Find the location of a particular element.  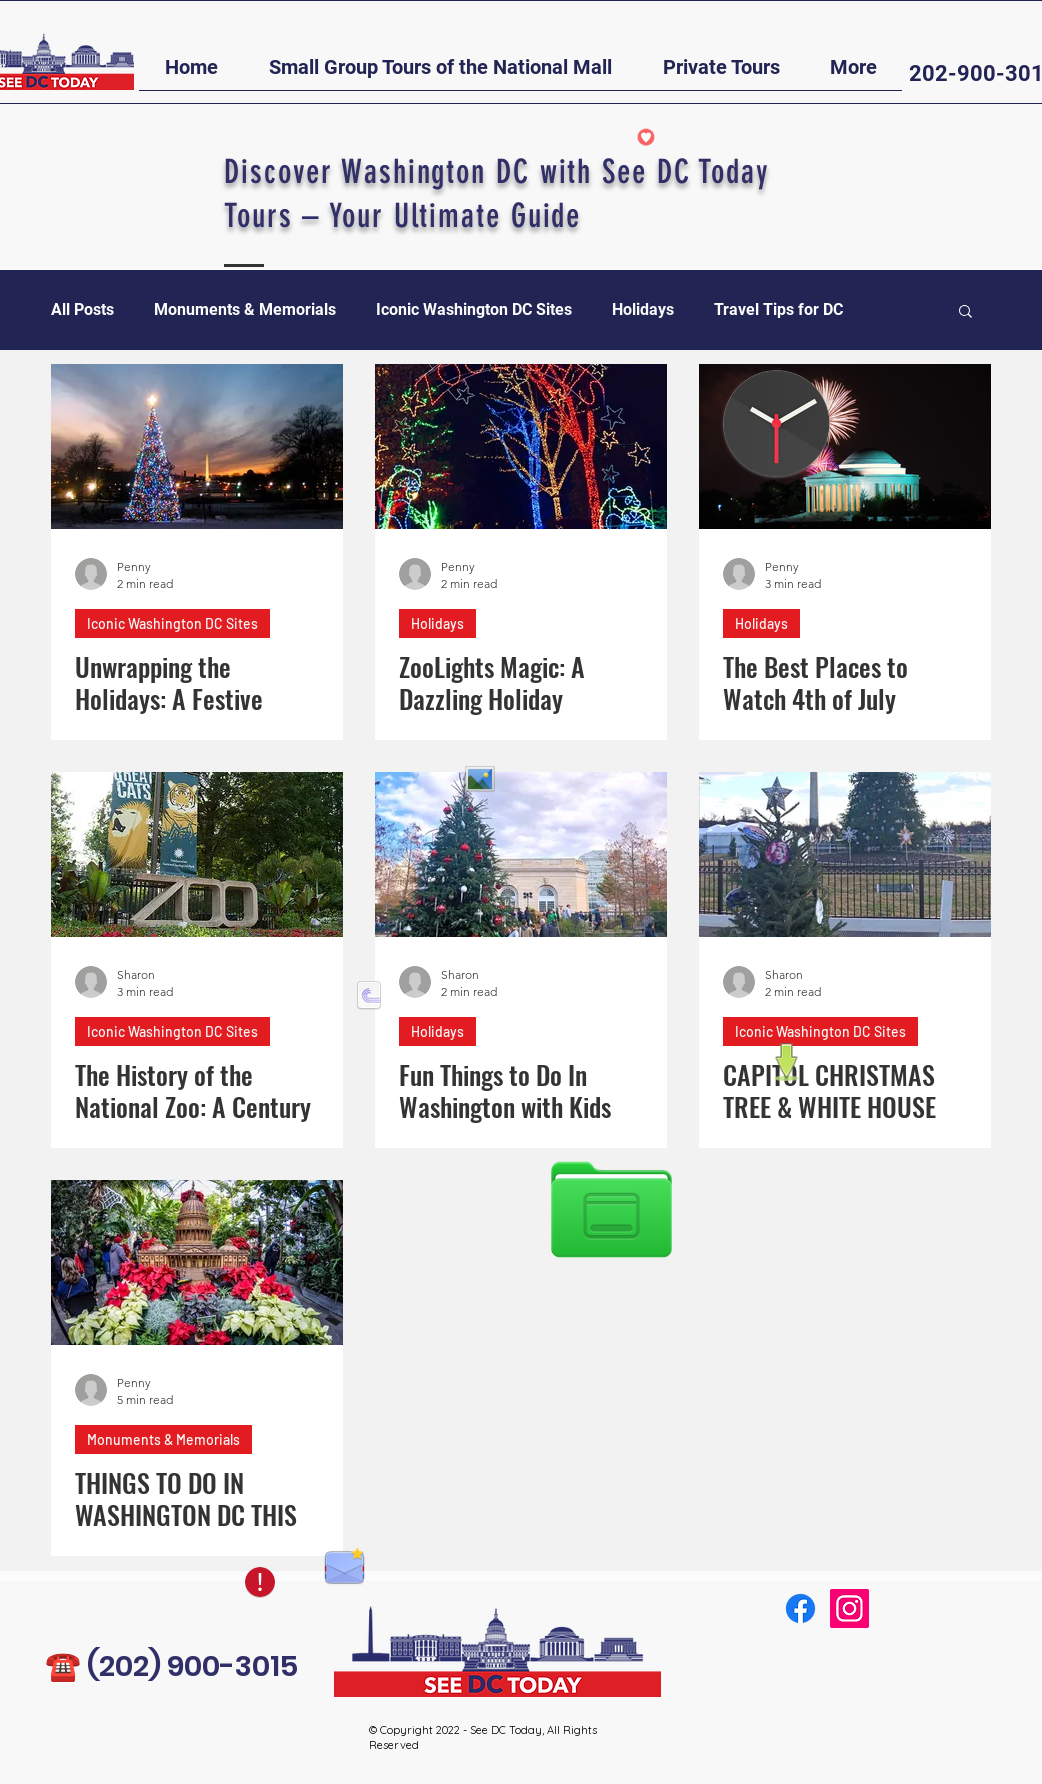

a bittorrent torrent file is located at coordinates (369, 995).